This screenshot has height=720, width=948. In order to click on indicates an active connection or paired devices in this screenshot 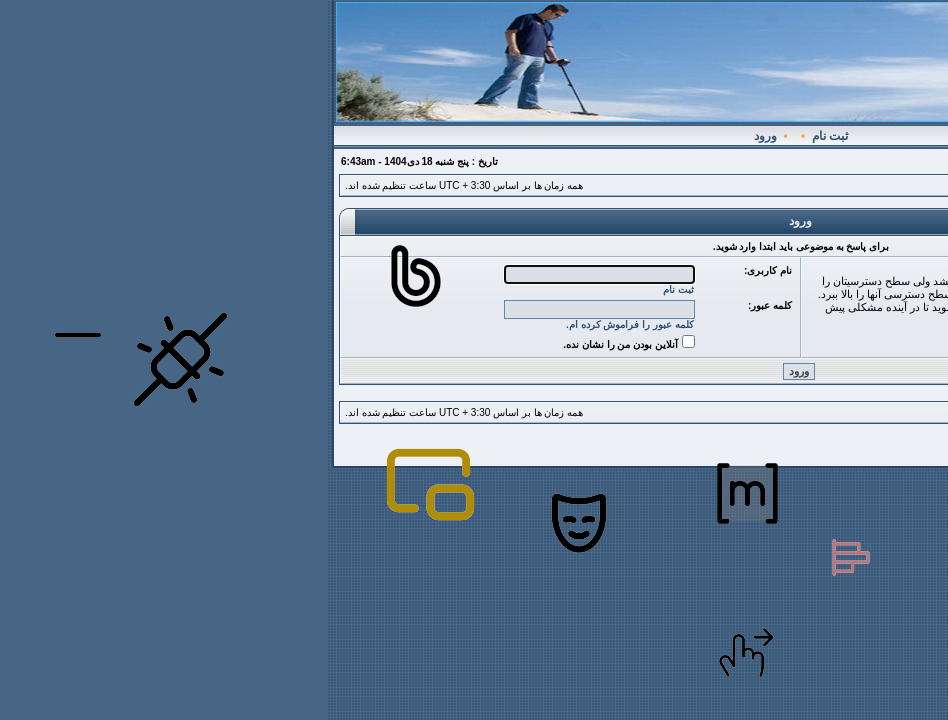, I will do `click(180, 359)`.